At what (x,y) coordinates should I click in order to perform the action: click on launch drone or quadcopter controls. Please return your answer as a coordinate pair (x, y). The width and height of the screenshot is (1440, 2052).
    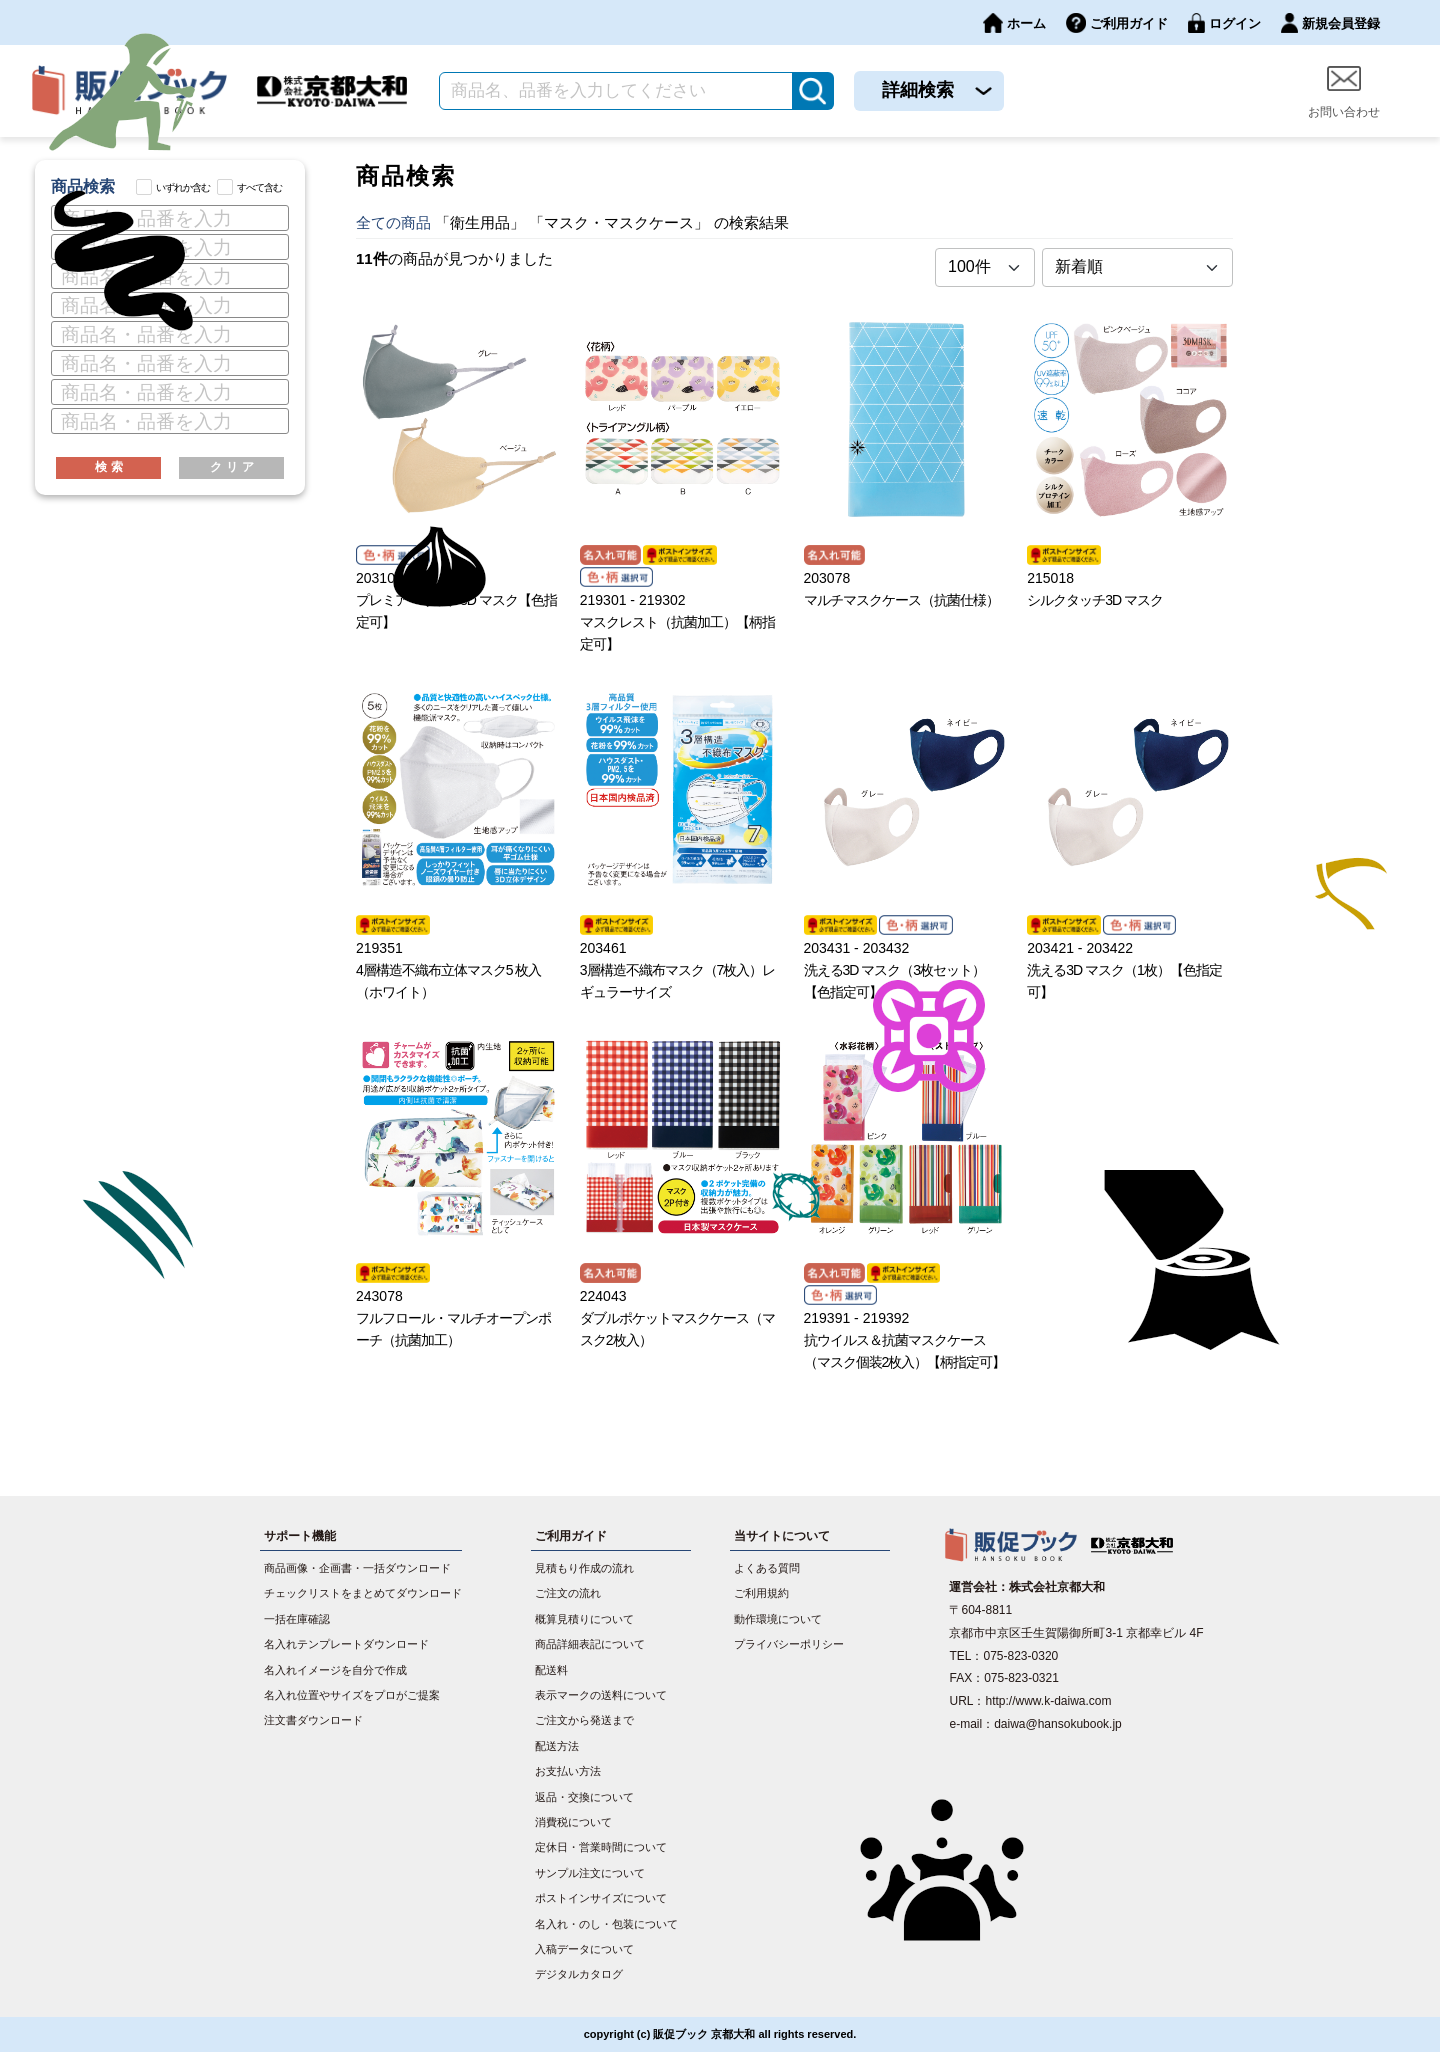
    Looking at the image, I should click on (929, 1036).